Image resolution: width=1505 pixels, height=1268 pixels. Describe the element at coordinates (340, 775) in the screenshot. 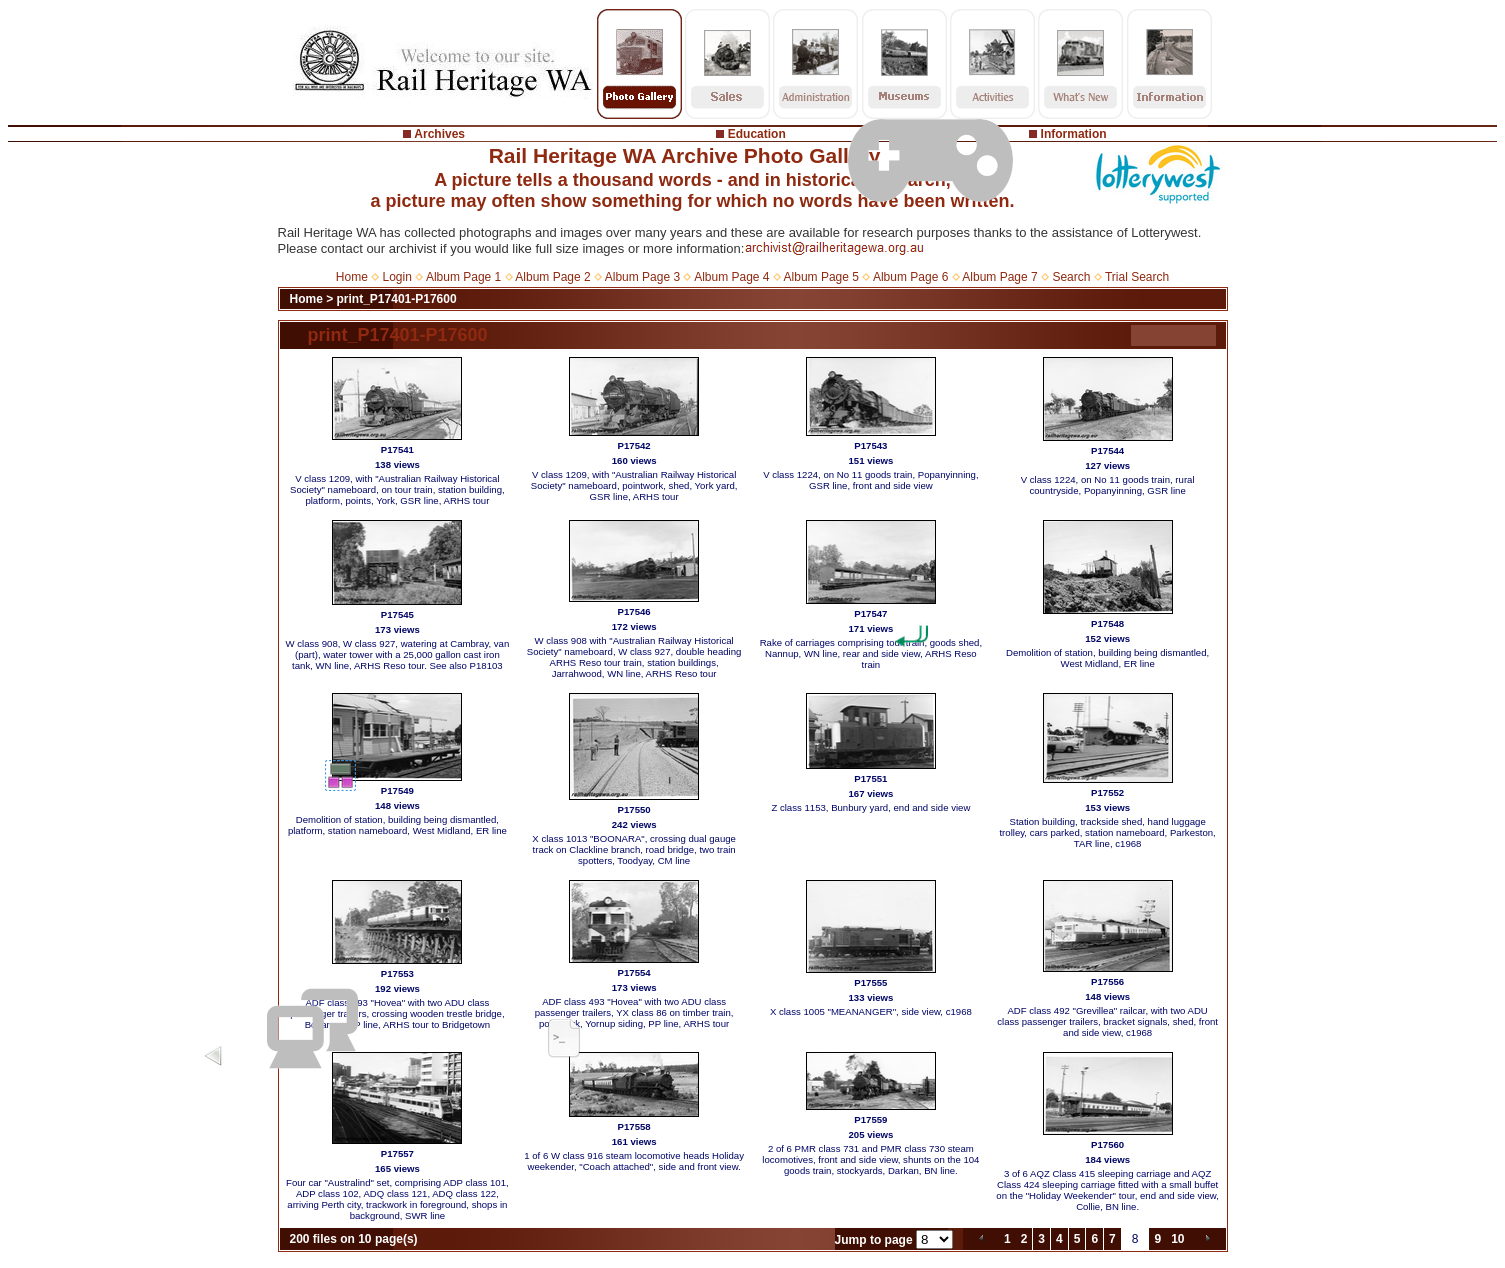

I see `select all items in the current view` at that location.